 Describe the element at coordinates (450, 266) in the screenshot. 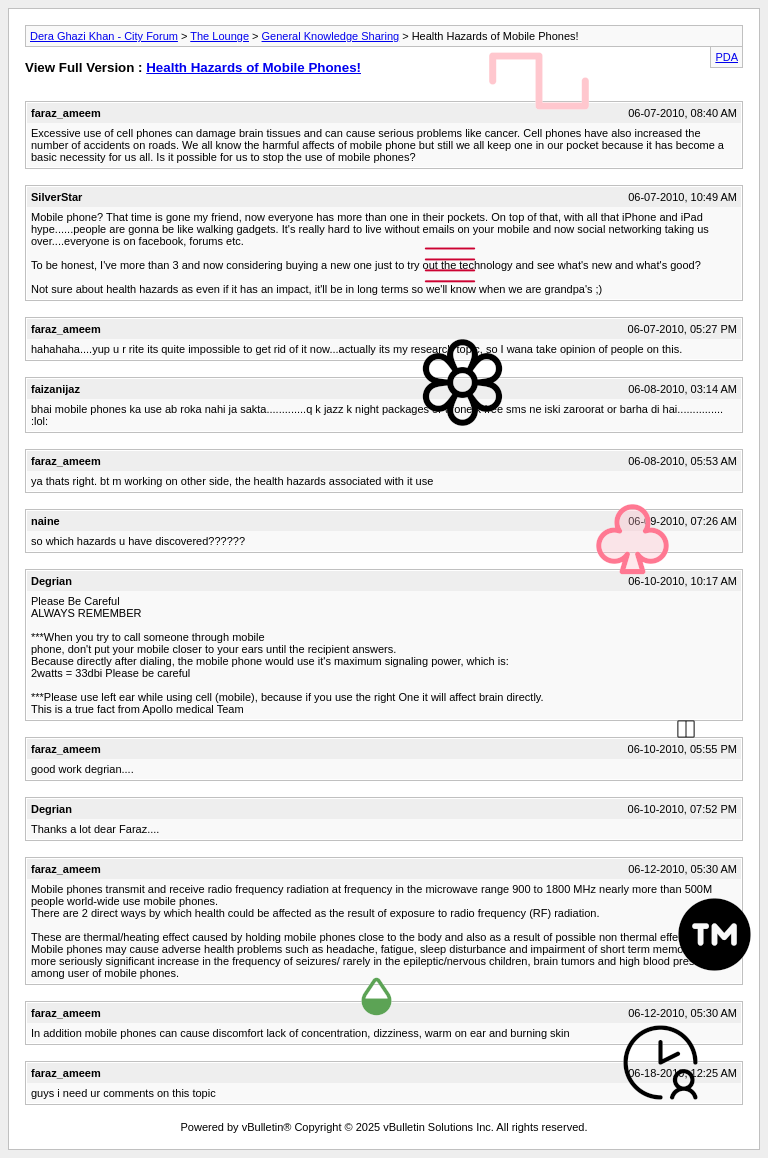

I see `justify text alignment` at that location.